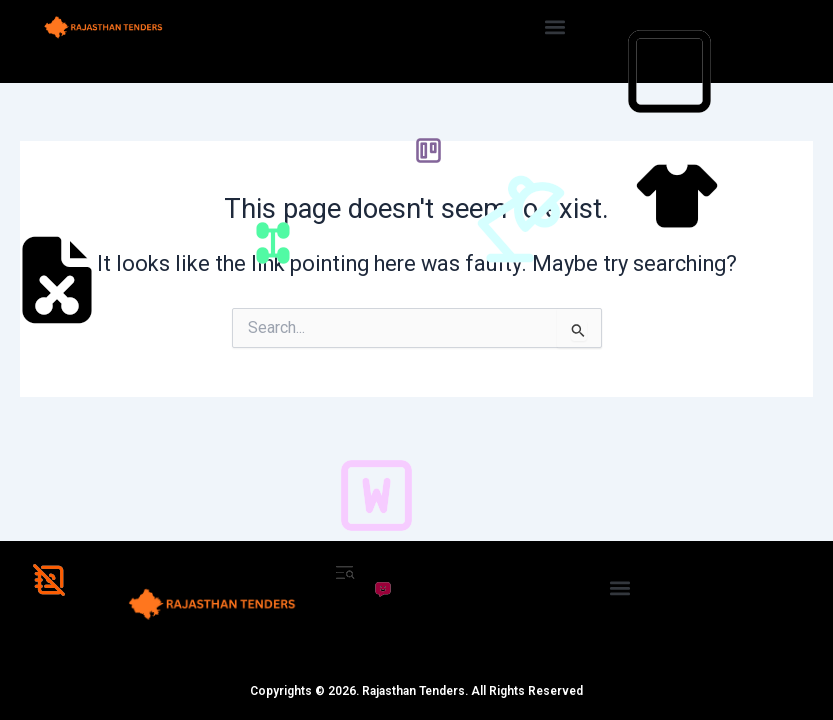 This screenshot has height=720, width=833. Describe the element at coordinates (521, 219) in the screenshot. I see `toggle desk lamp or reading light` at that location.